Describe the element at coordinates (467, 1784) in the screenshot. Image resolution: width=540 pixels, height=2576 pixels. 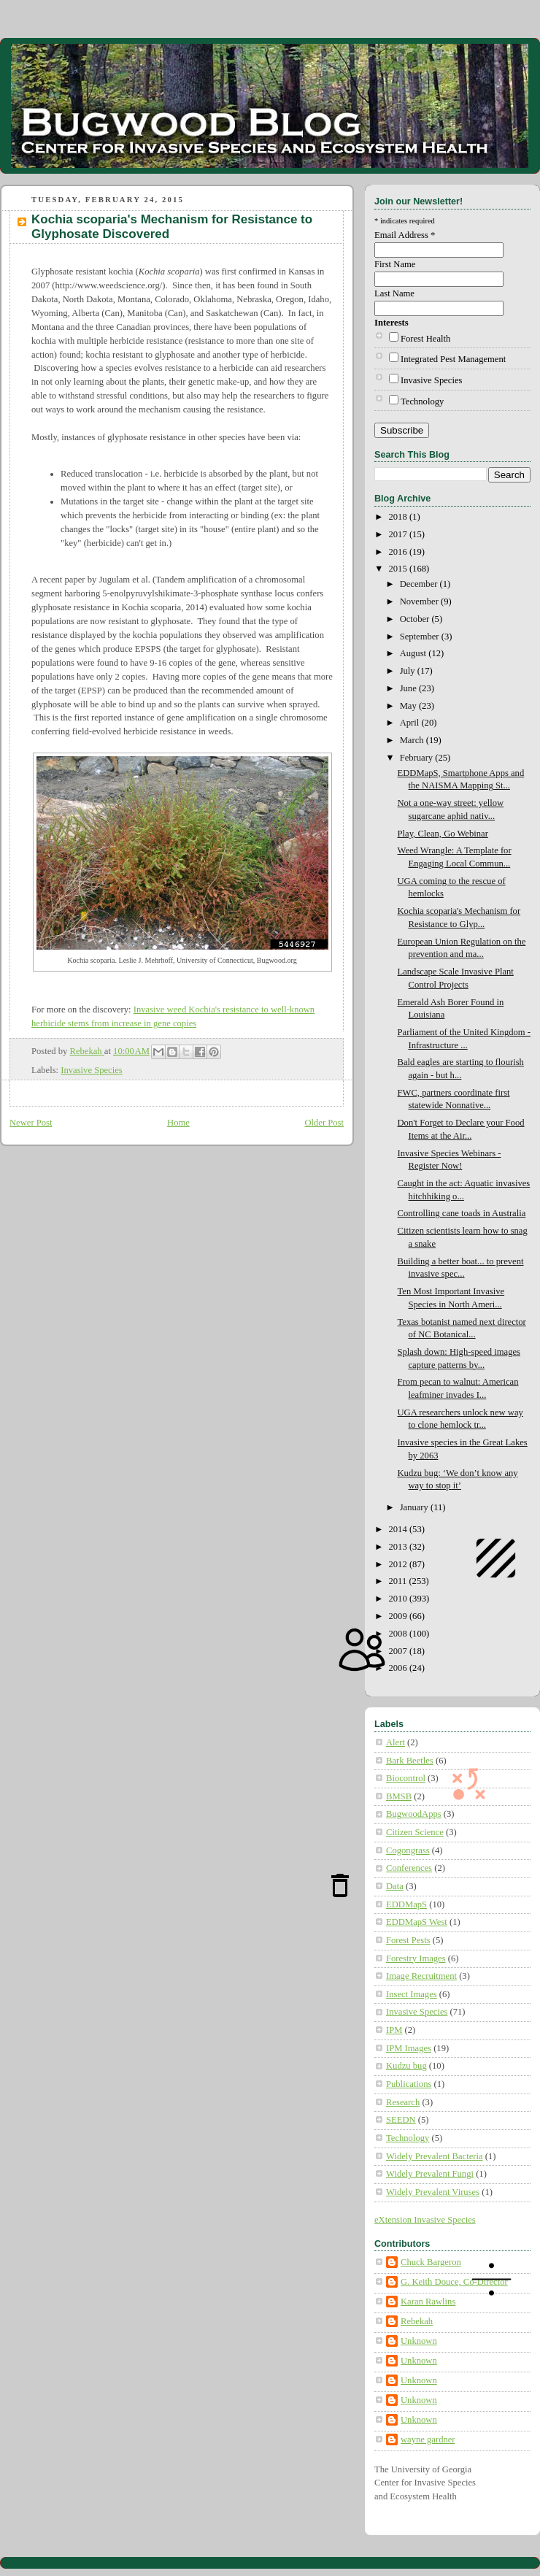
I see `view game plan or strategy options` at that location.